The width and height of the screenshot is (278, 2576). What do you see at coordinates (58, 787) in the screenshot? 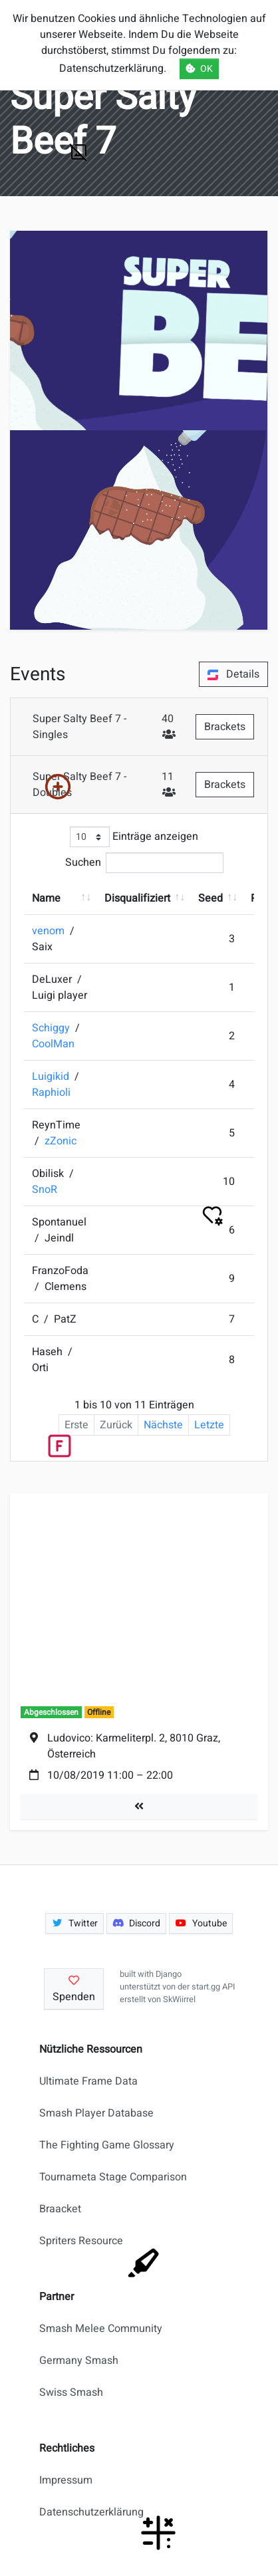
I see `add a new item` at bounding box center [58, 787].